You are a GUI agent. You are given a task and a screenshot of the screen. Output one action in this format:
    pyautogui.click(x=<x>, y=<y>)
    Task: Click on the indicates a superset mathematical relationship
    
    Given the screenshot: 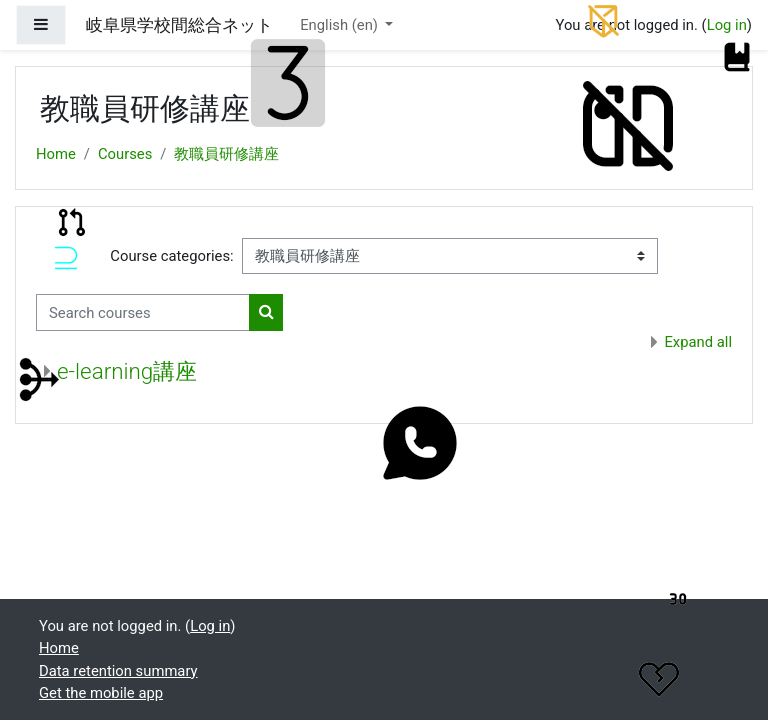 What is the action you would take?
    pyautogui.click(x=65, y=258)
    